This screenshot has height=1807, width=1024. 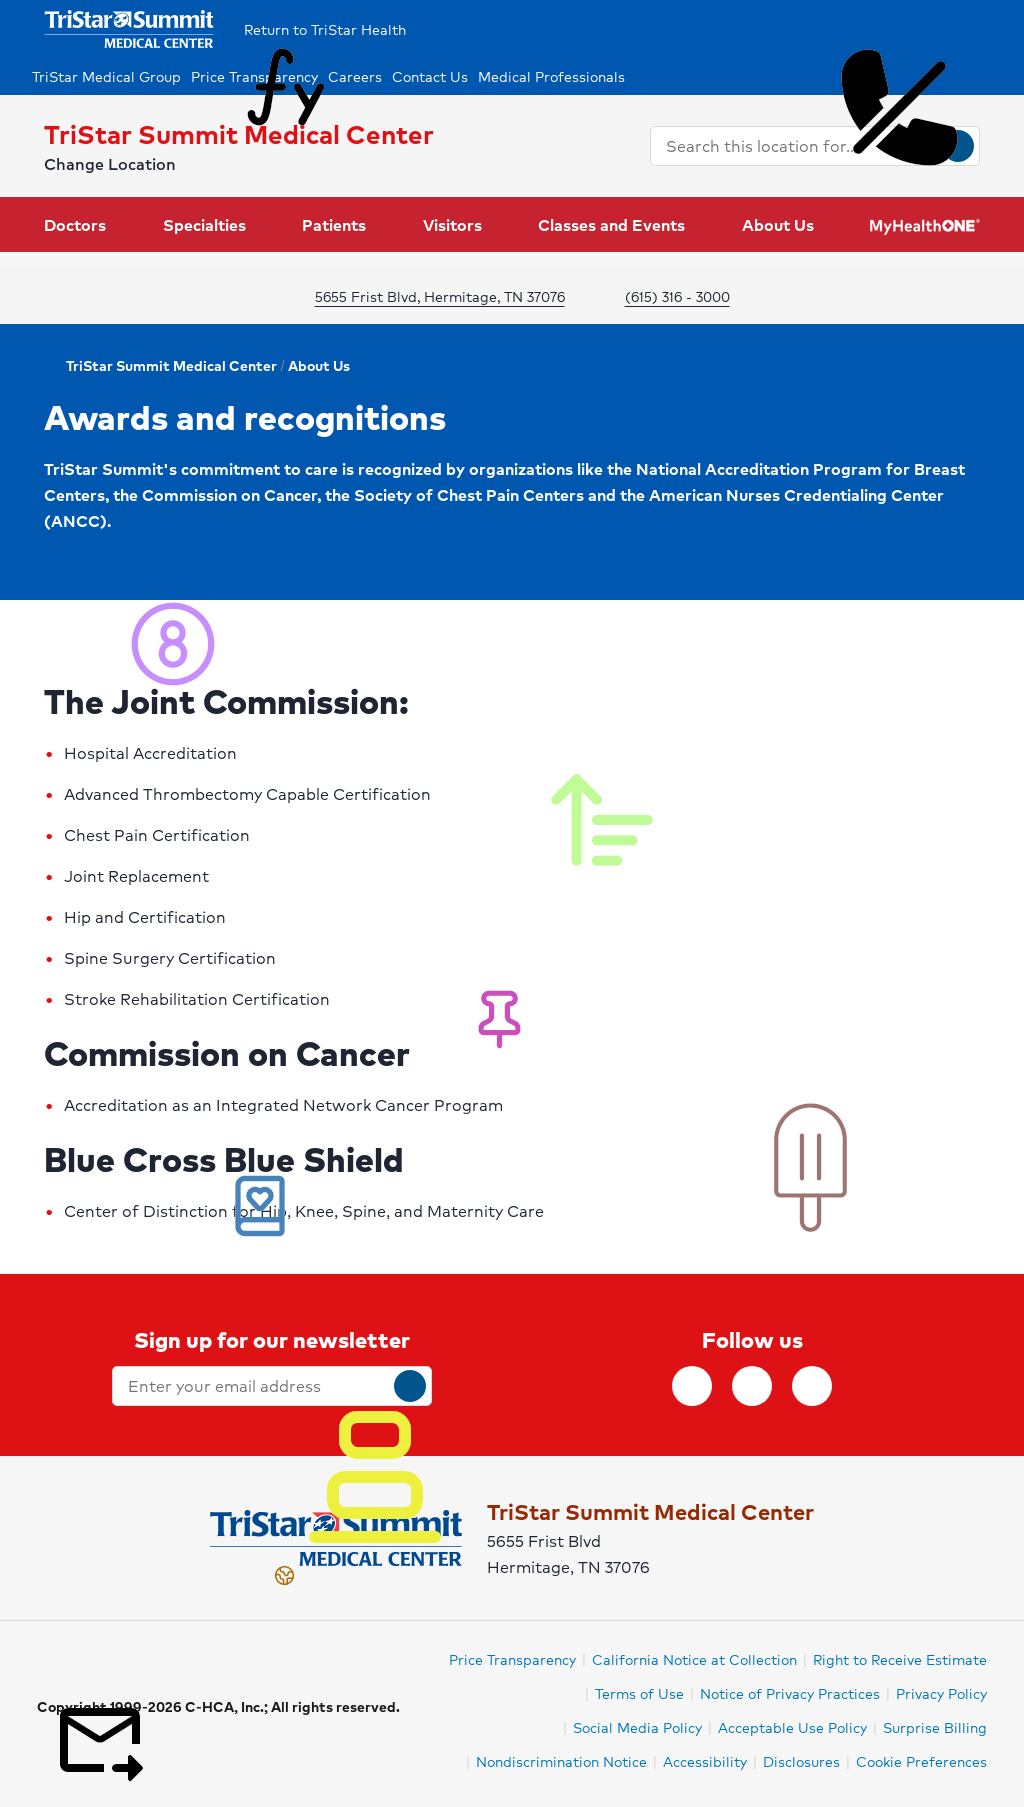 What do you see at coordinates (100, 1740) in the screenshot?
I see `forward an email to another recipient` at bounding box center [100, 1740].